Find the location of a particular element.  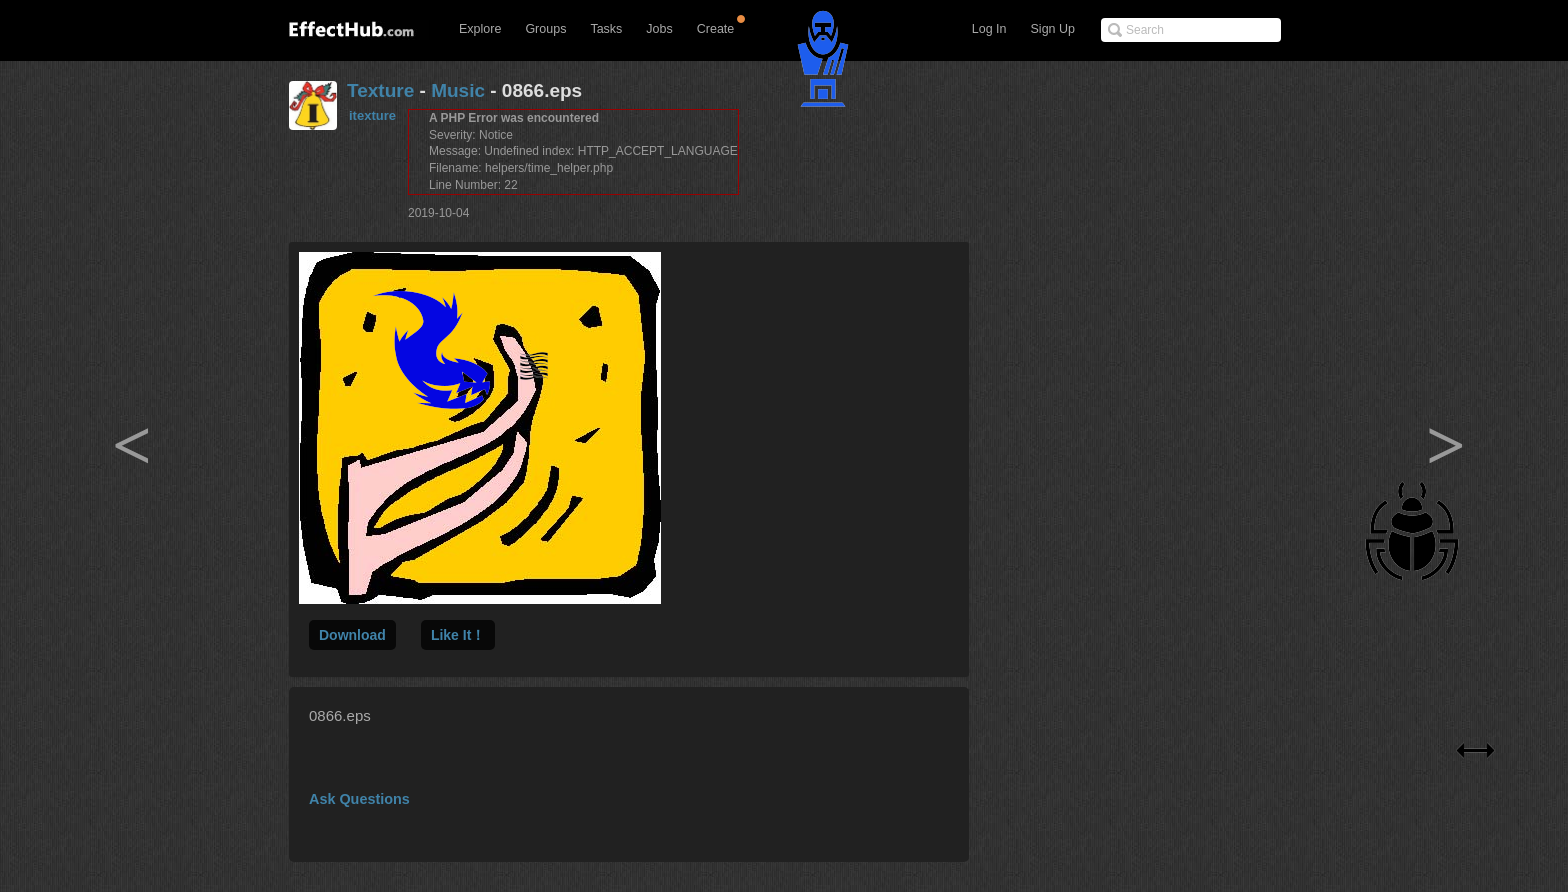

flip image horizontally is located at coordinates (1475, 750).